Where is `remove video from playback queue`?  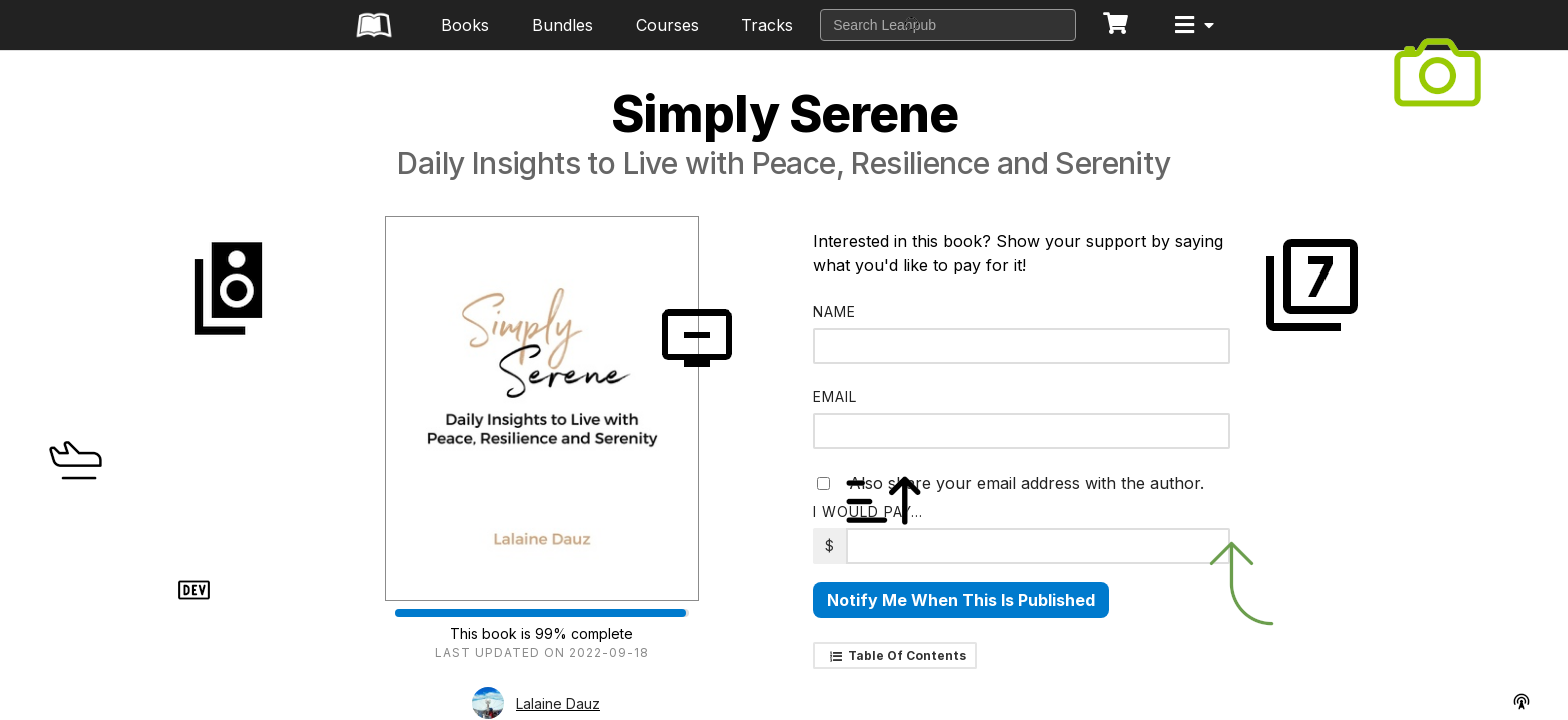 remove video from playback queue is located at coordinates (697, 338).